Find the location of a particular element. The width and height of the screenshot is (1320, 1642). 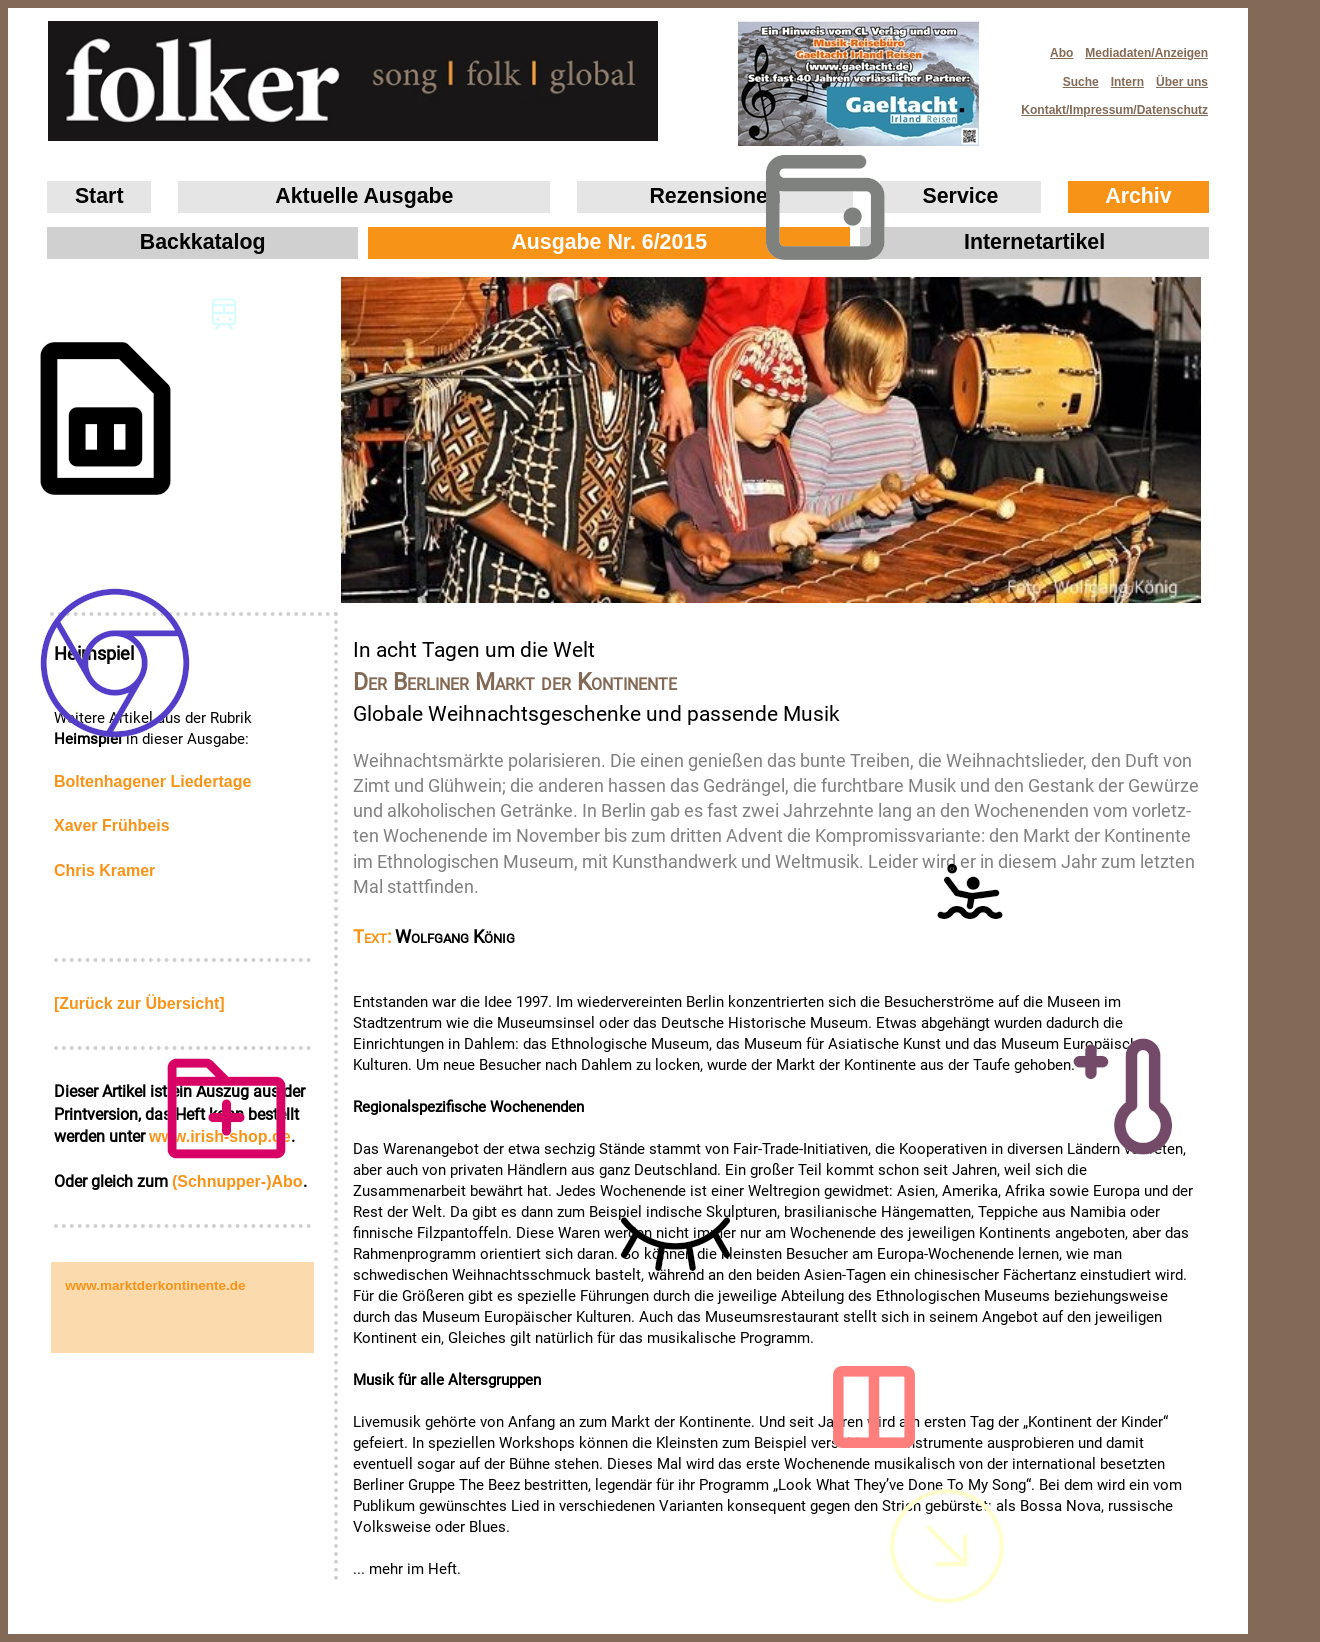

split view horizontally is located at coordinates (874, 1407).